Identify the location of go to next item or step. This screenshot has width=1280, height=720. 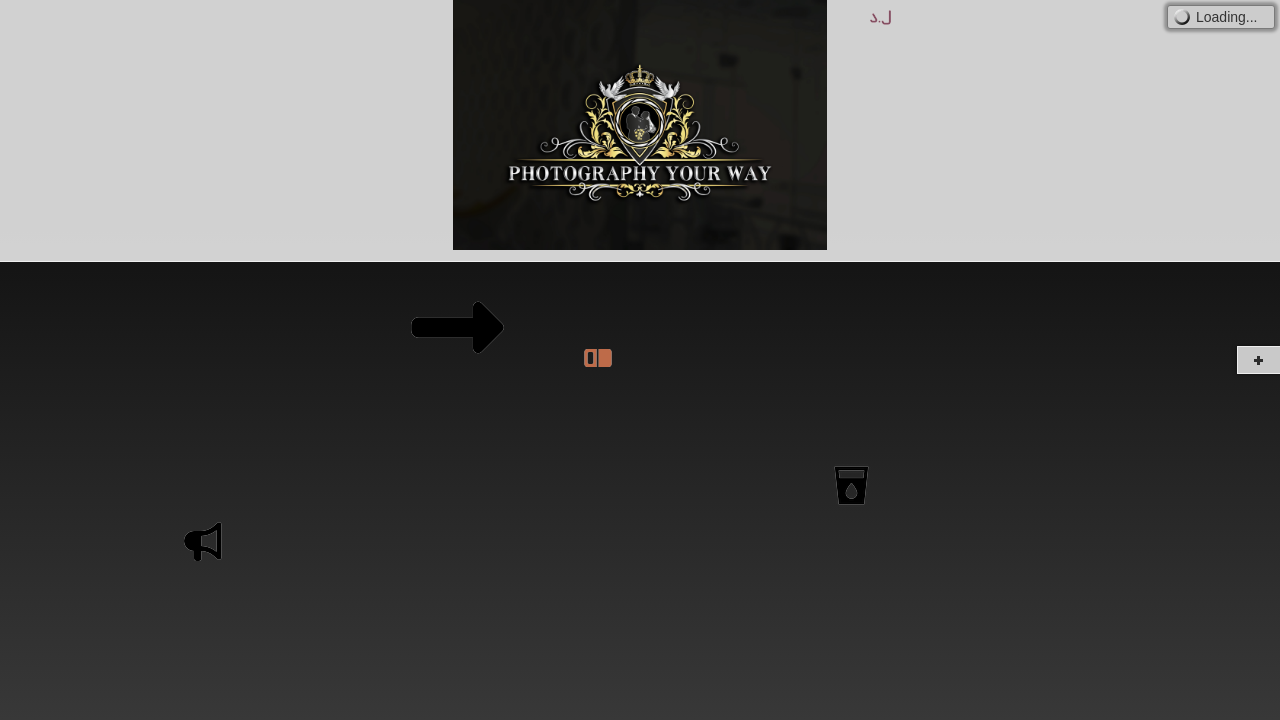
(457, 327).